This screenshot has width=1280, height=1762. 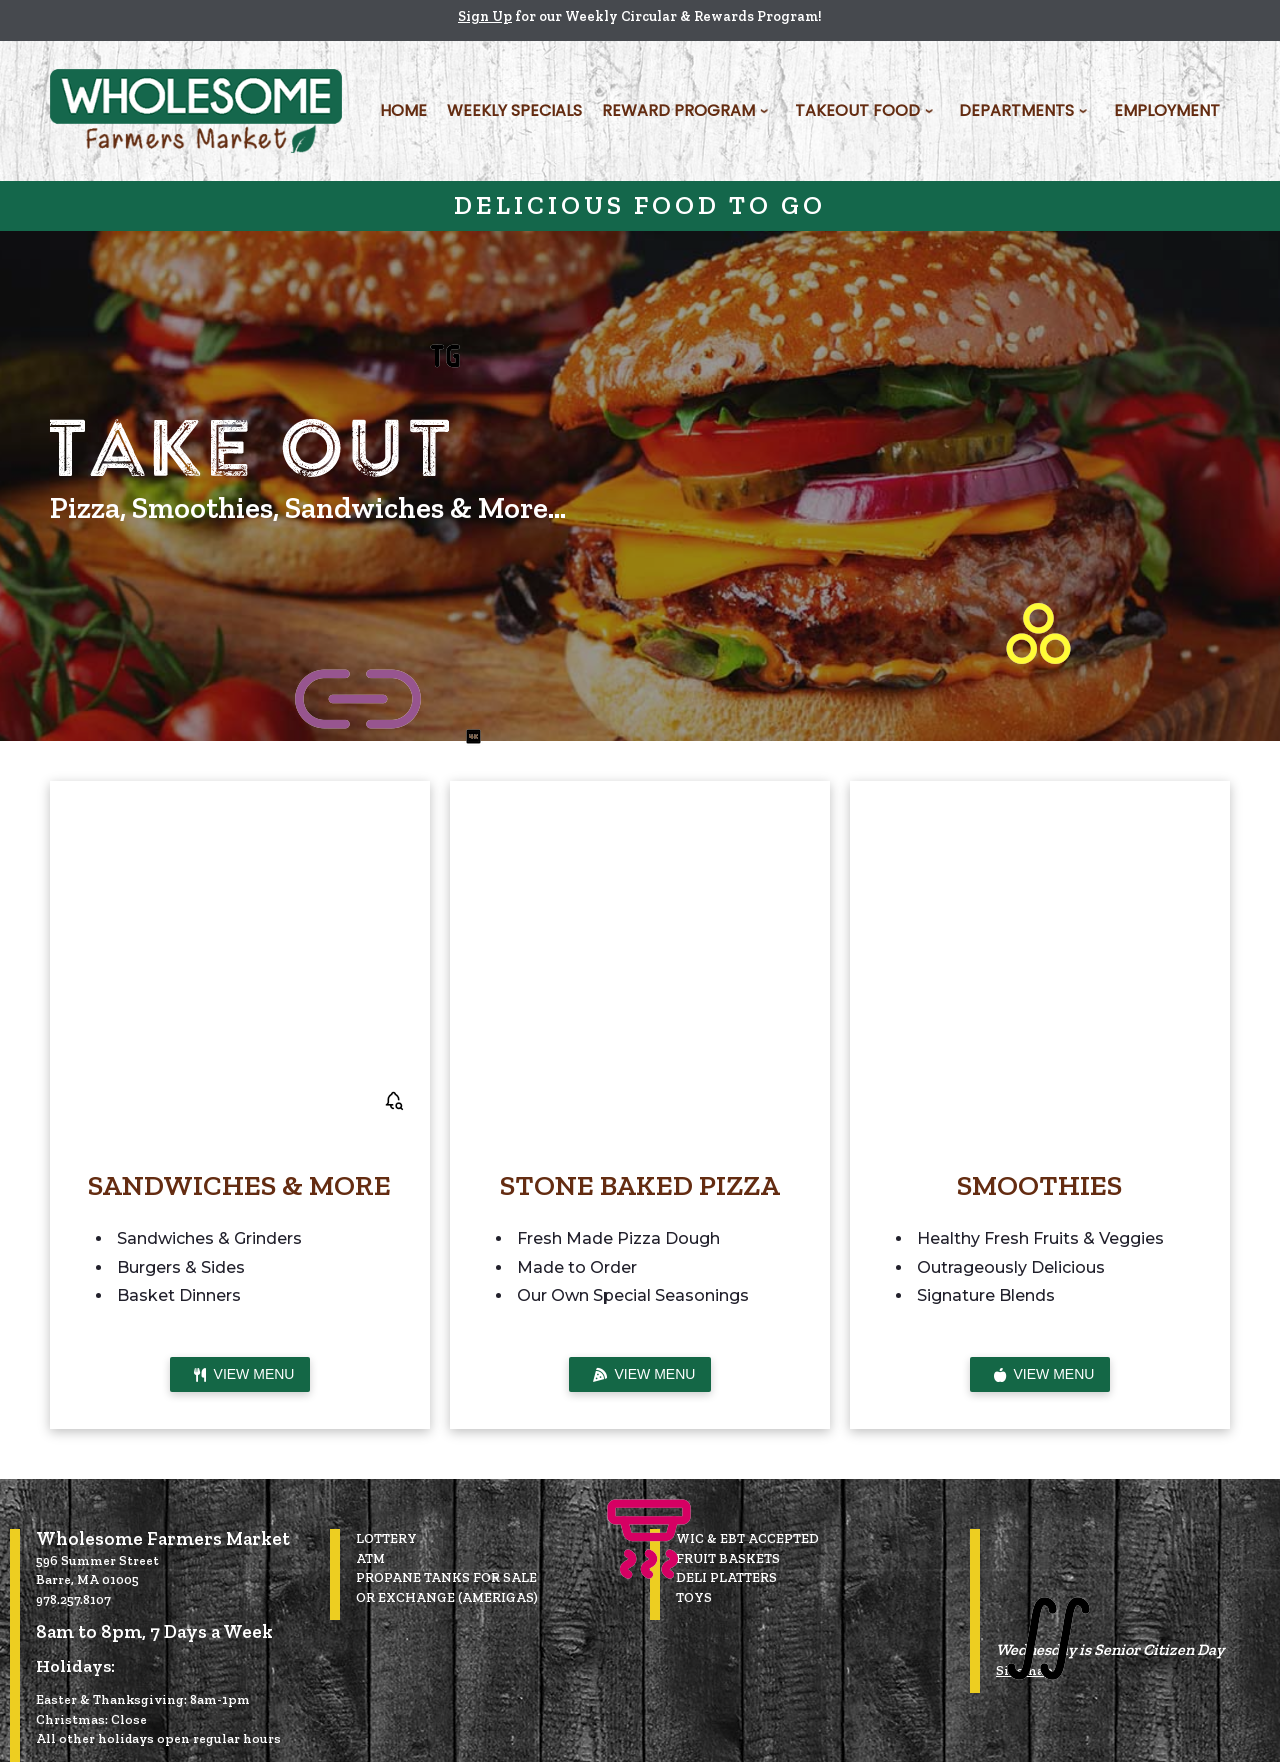 I want to click on view connected groups or clusters, so click(x=1038, y=633).